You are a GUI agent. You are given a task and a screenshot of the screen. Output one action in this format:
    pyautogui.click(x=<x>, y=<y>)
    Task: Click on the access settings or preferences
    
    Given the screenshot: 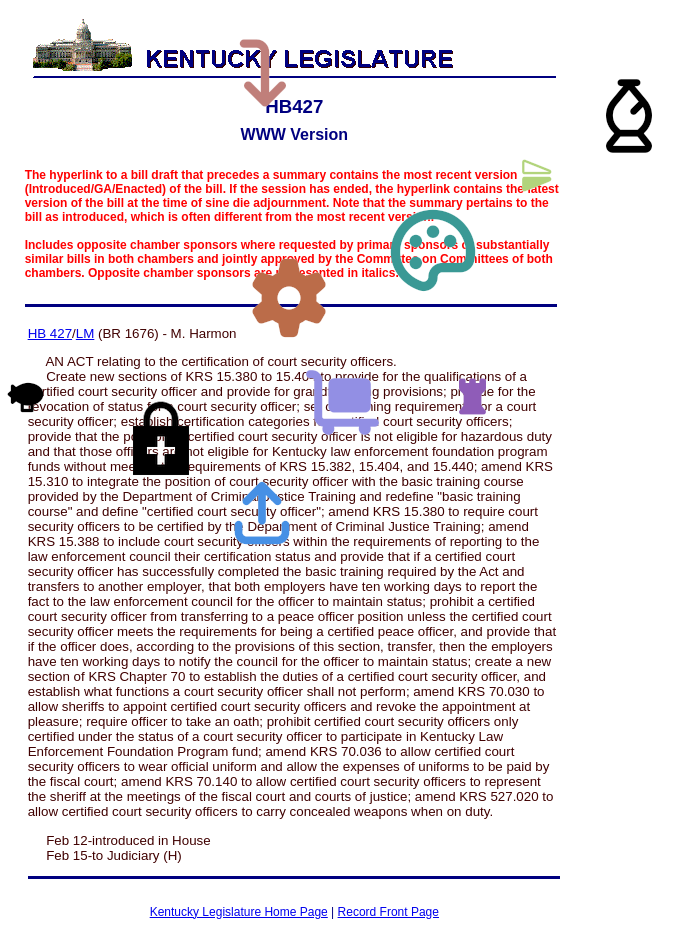 What is the action you would take?
    pyautogui.click(x=289, y=298)
    